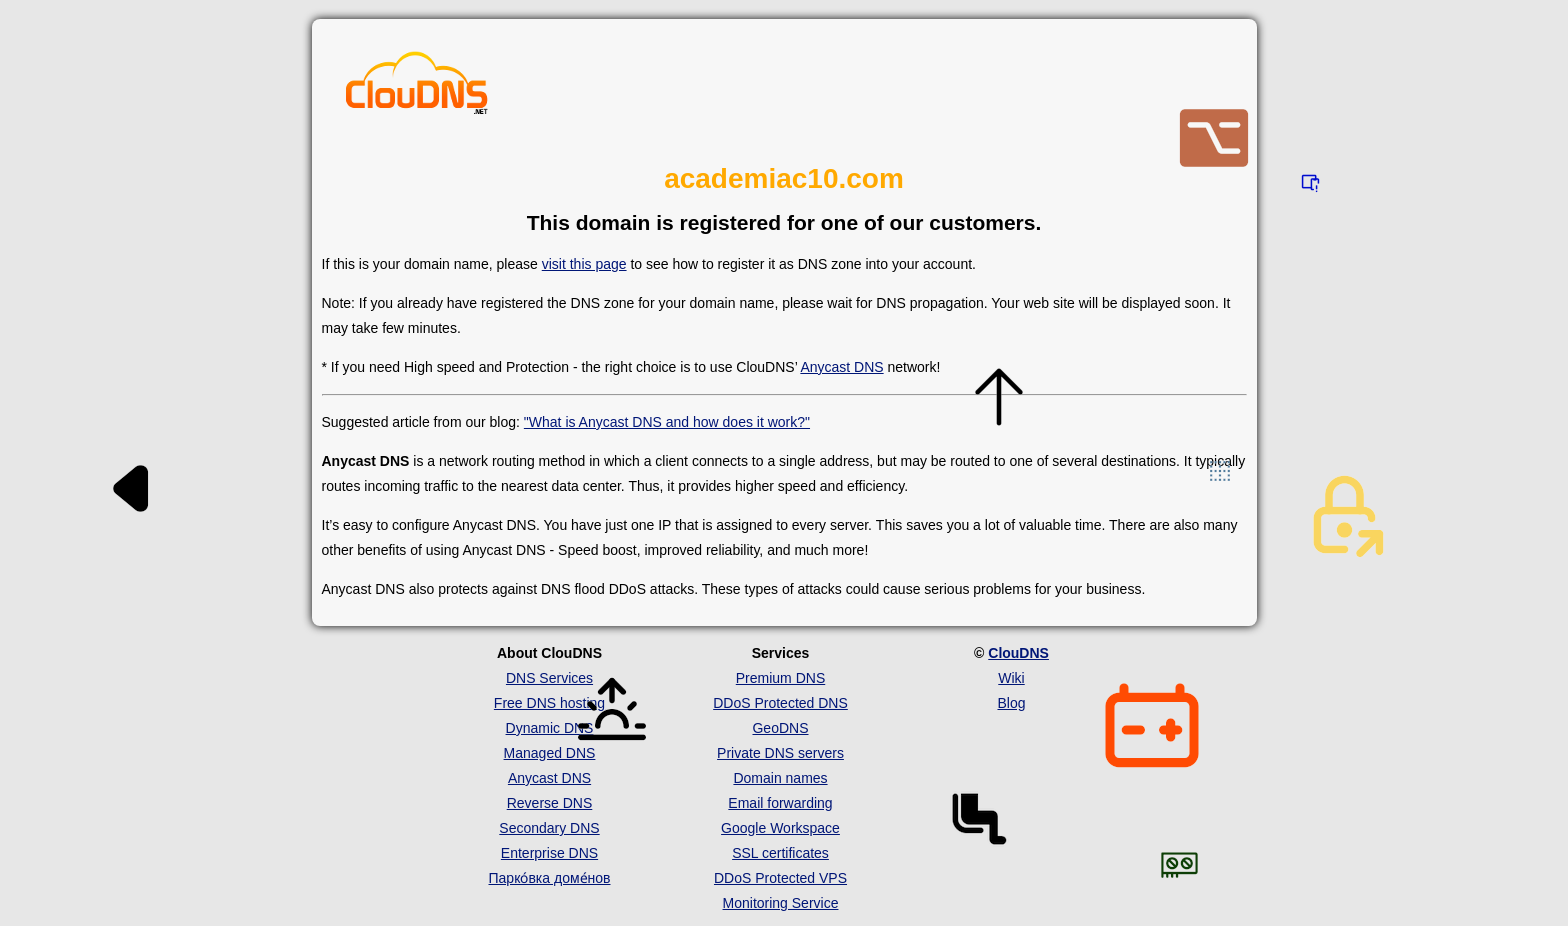 The height and width of the screenshot is (926, 1568). What do you see at coordinates (1220, 471) in the screenshot?
I see `remove all borders from selected cells or elements` at bounding box center [1220, 471].